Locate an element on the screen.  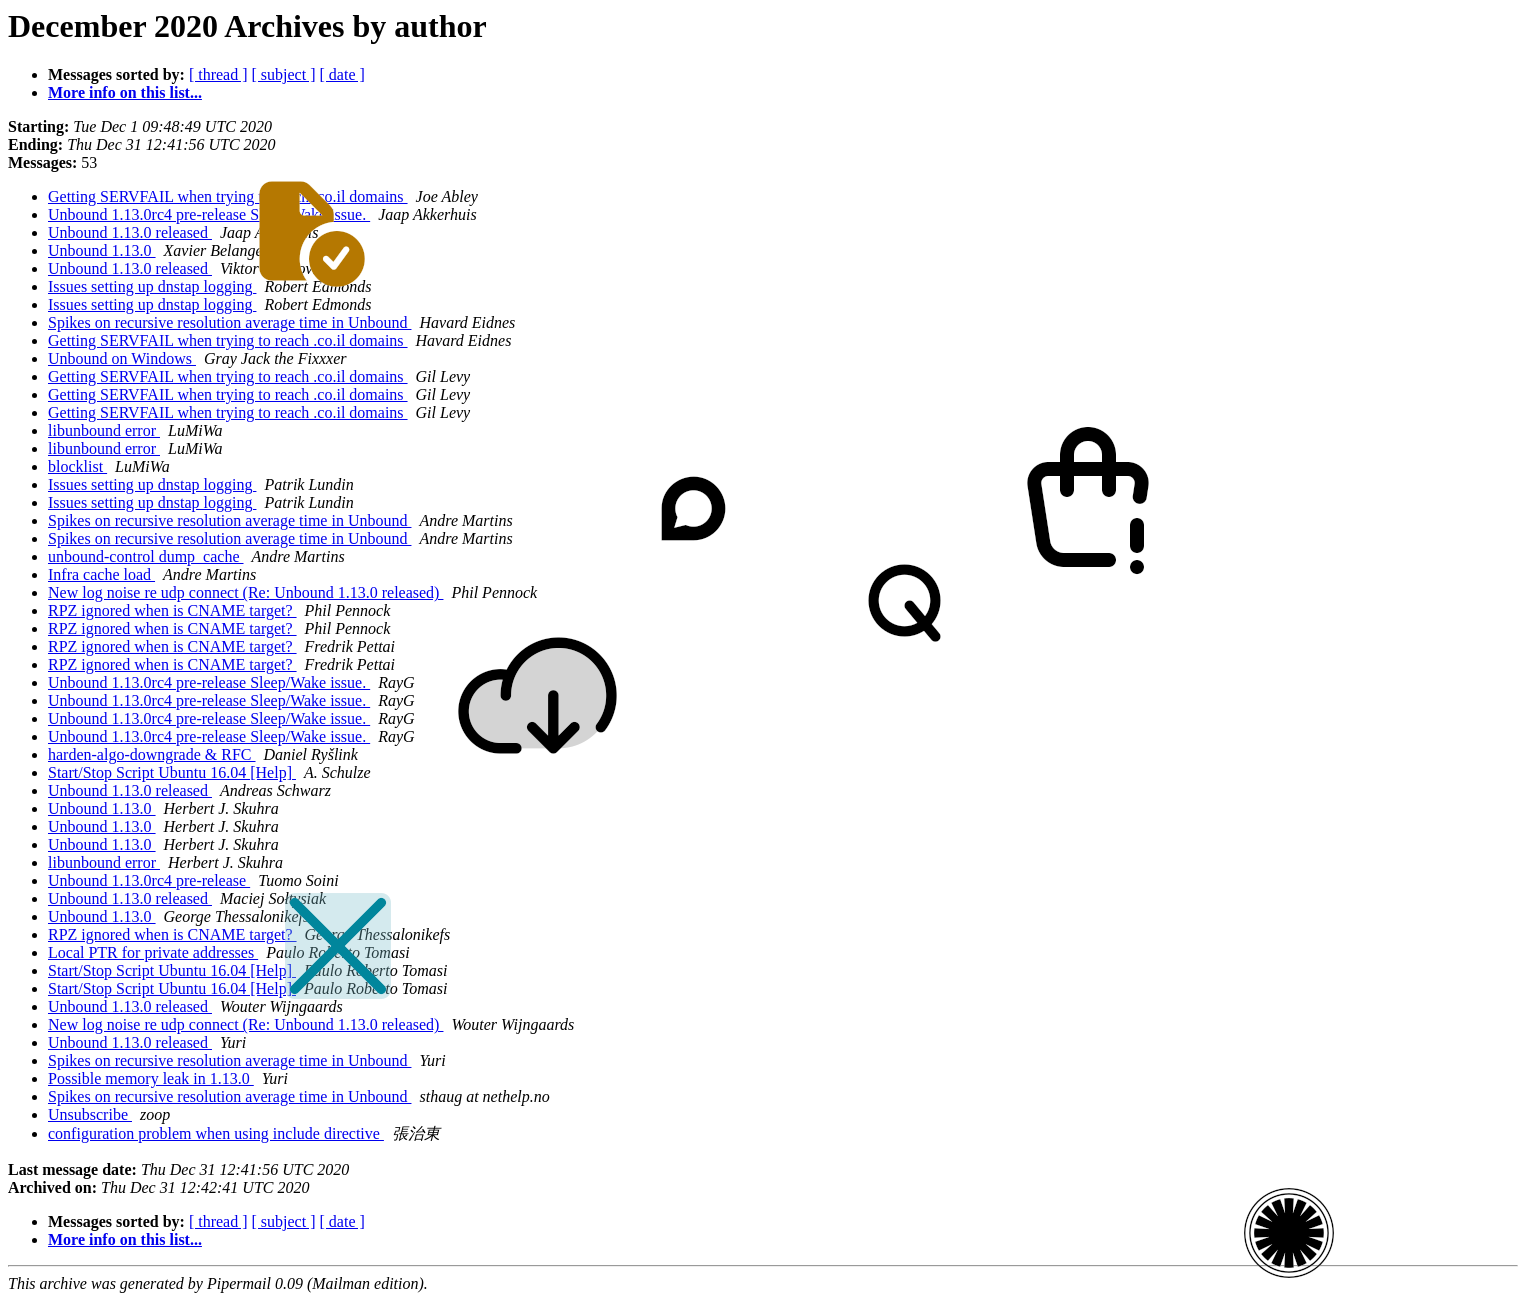
file successfully uploaded or verified is located at coordinates (309, 231).